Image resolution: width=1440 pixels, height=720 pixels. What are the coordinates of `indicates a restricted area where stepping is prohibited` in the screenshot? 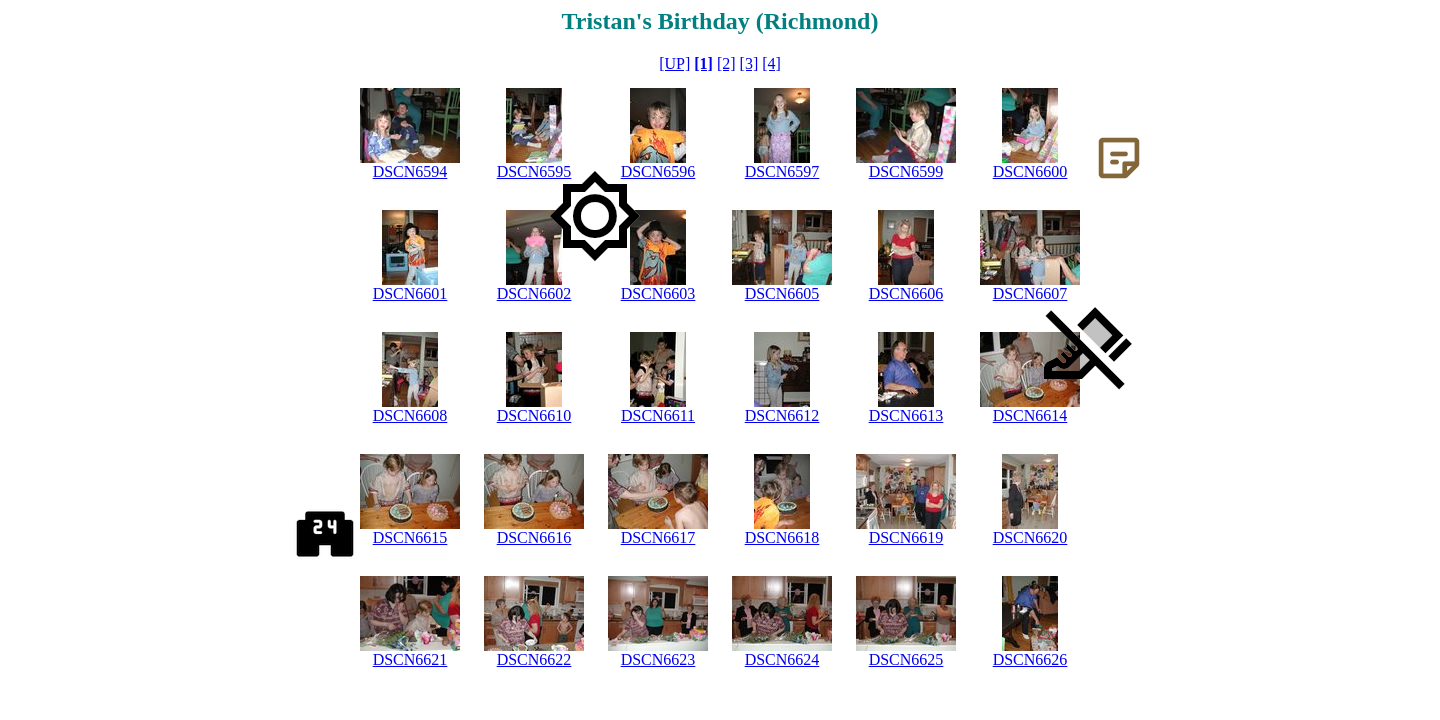 It's located at (1088, 347).